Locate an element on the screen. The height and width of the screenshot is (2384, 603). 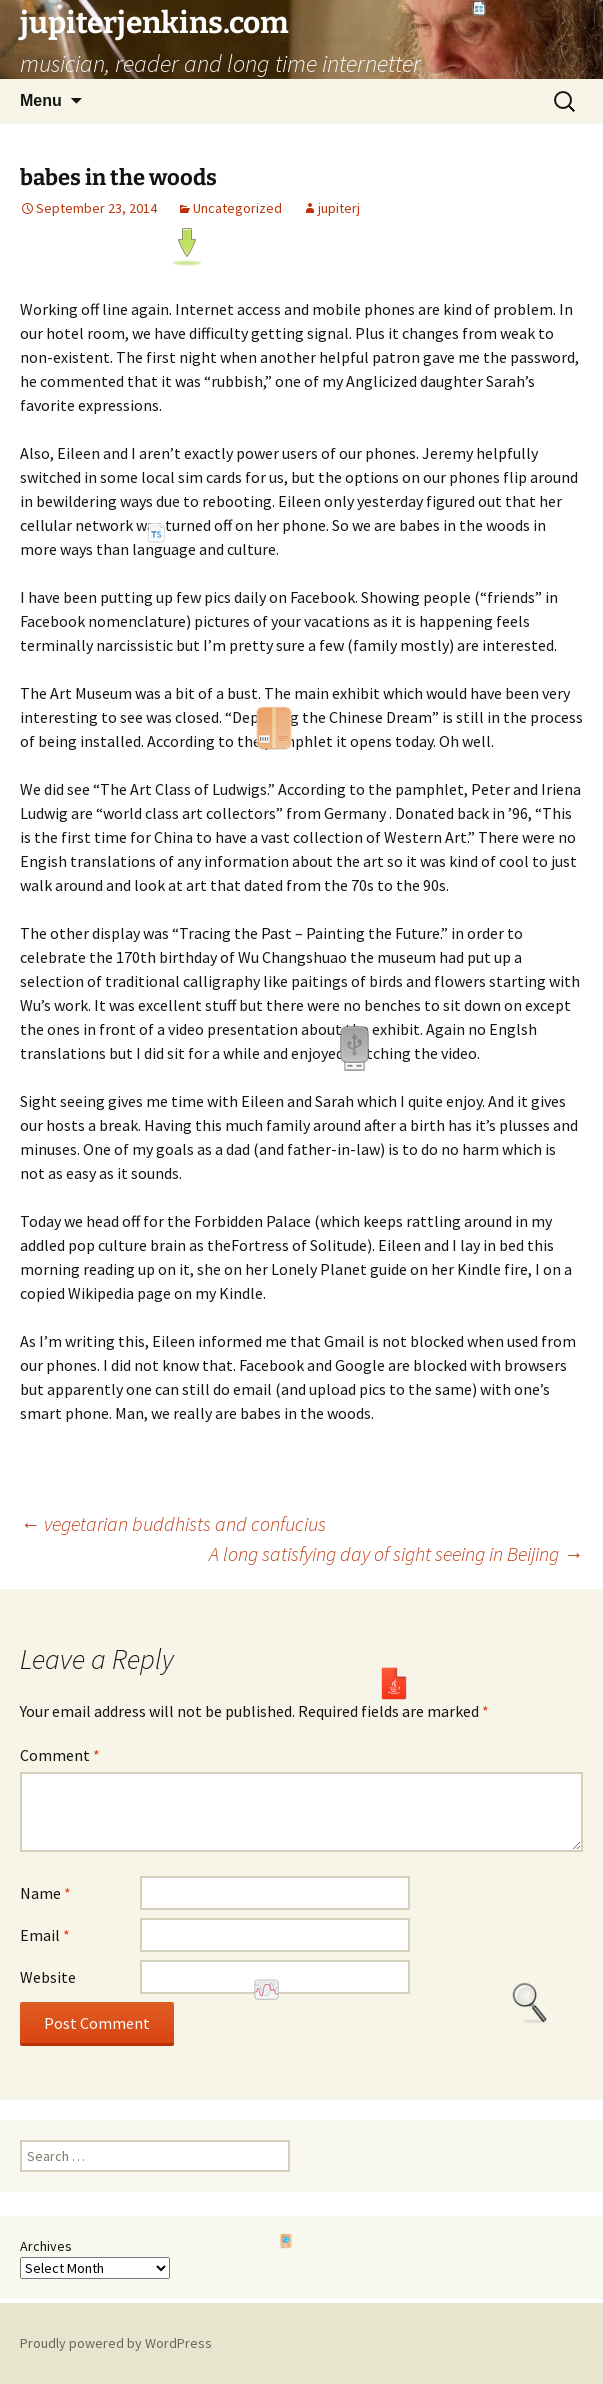
open power statistics and battery usage details is located at coordinates (266, 1989).